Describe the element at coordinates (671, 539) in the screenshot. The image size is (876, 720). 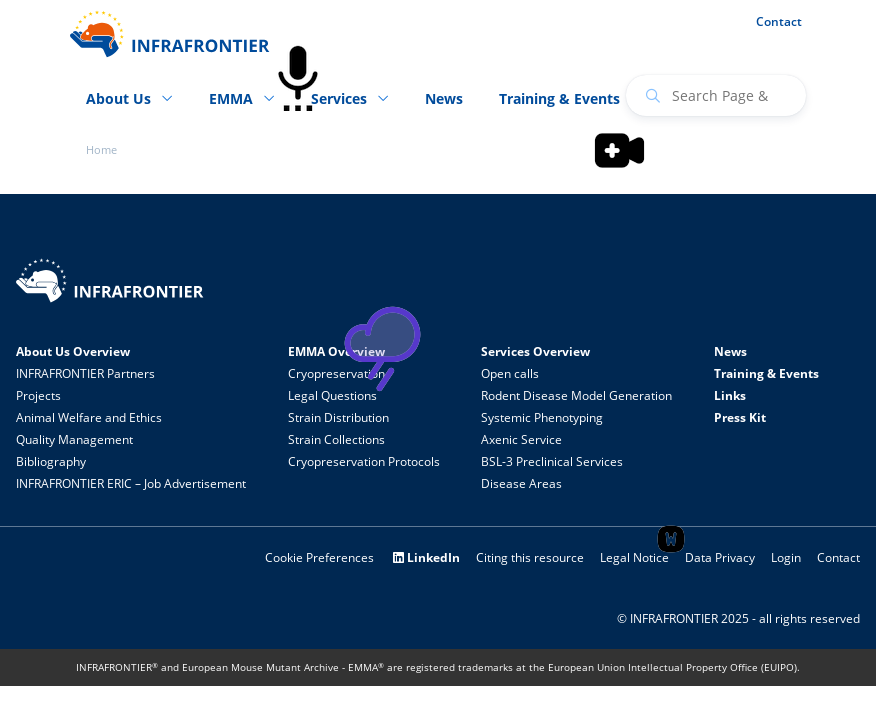
I see `app icon for a service or brand starting with "W"` at that location.